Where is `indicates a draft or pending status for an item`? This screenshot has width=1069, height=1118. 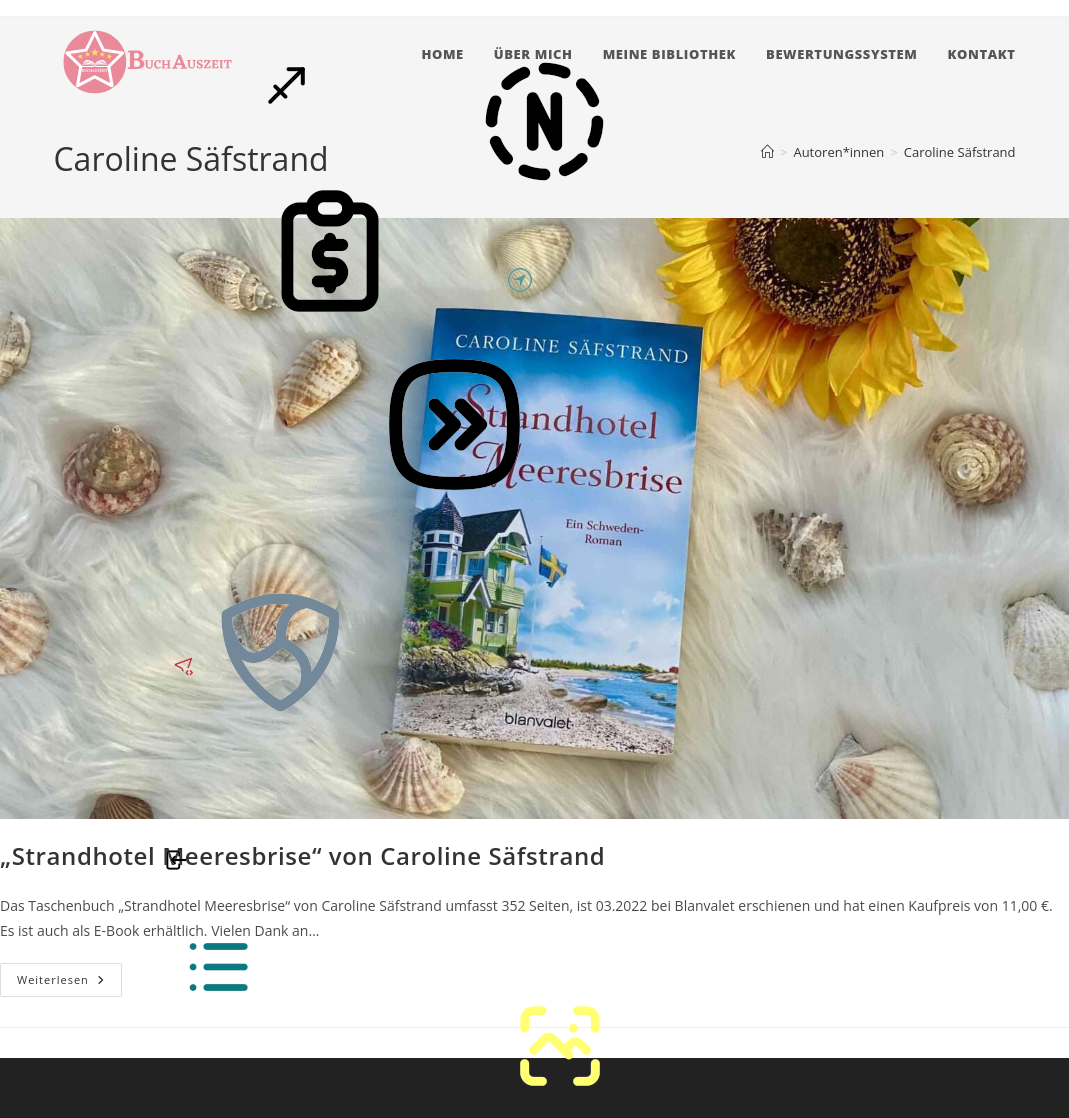
indicates a draft or pending status for an item is located at coordinates (544, 121).